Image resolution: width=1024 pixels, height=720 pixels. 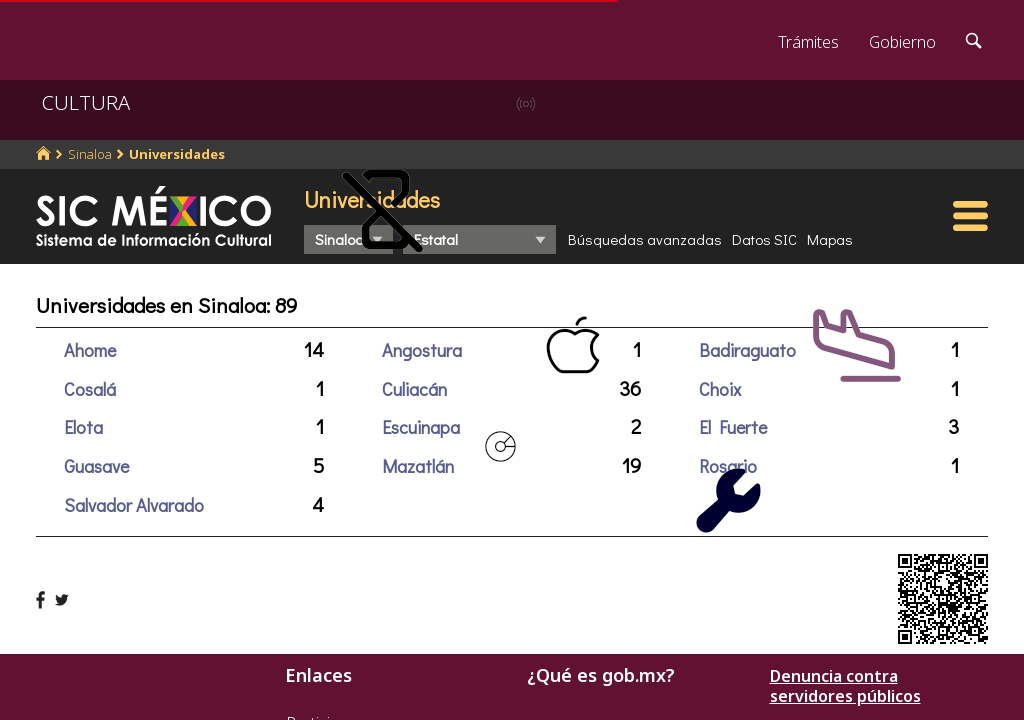 What do you see at coordinates (852, 345) in the screenshot?
I see `indicates flight arrival or landing status` at bounding box center [852, 345].